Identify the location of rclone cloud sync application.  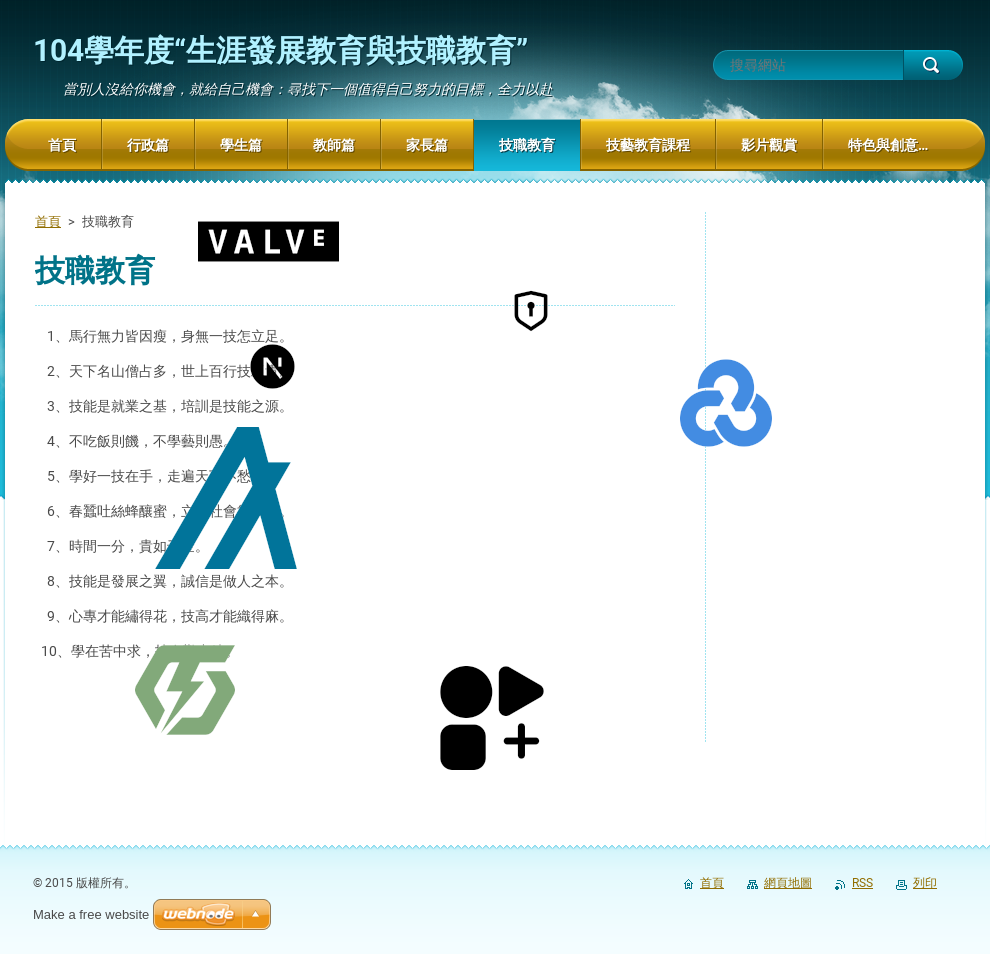
(726, 403).